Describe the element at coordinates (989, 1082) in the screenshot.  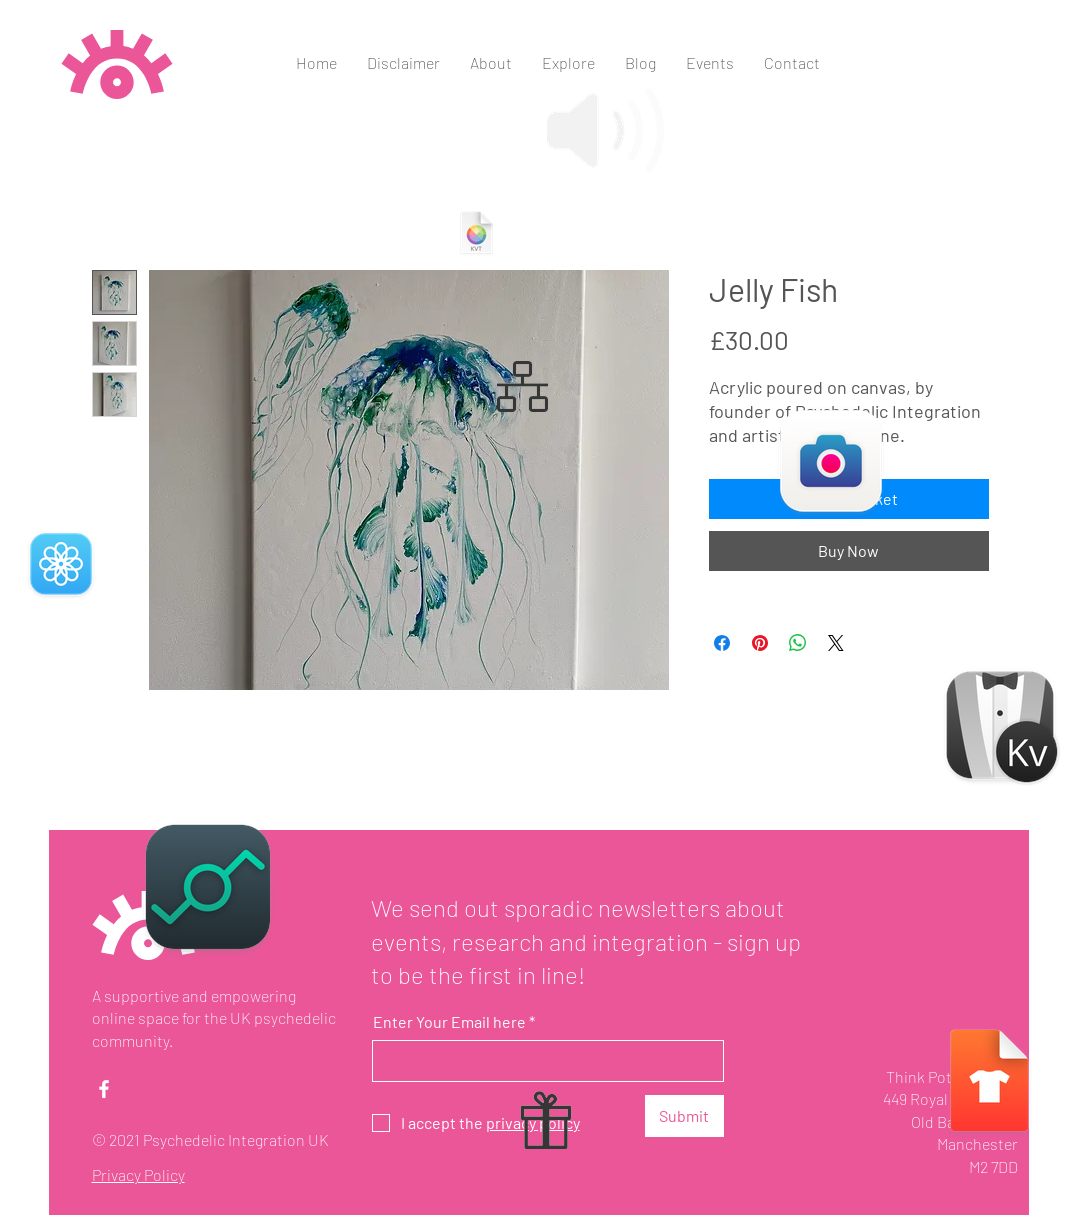
I see `a theme or appearance customization file` at that location.